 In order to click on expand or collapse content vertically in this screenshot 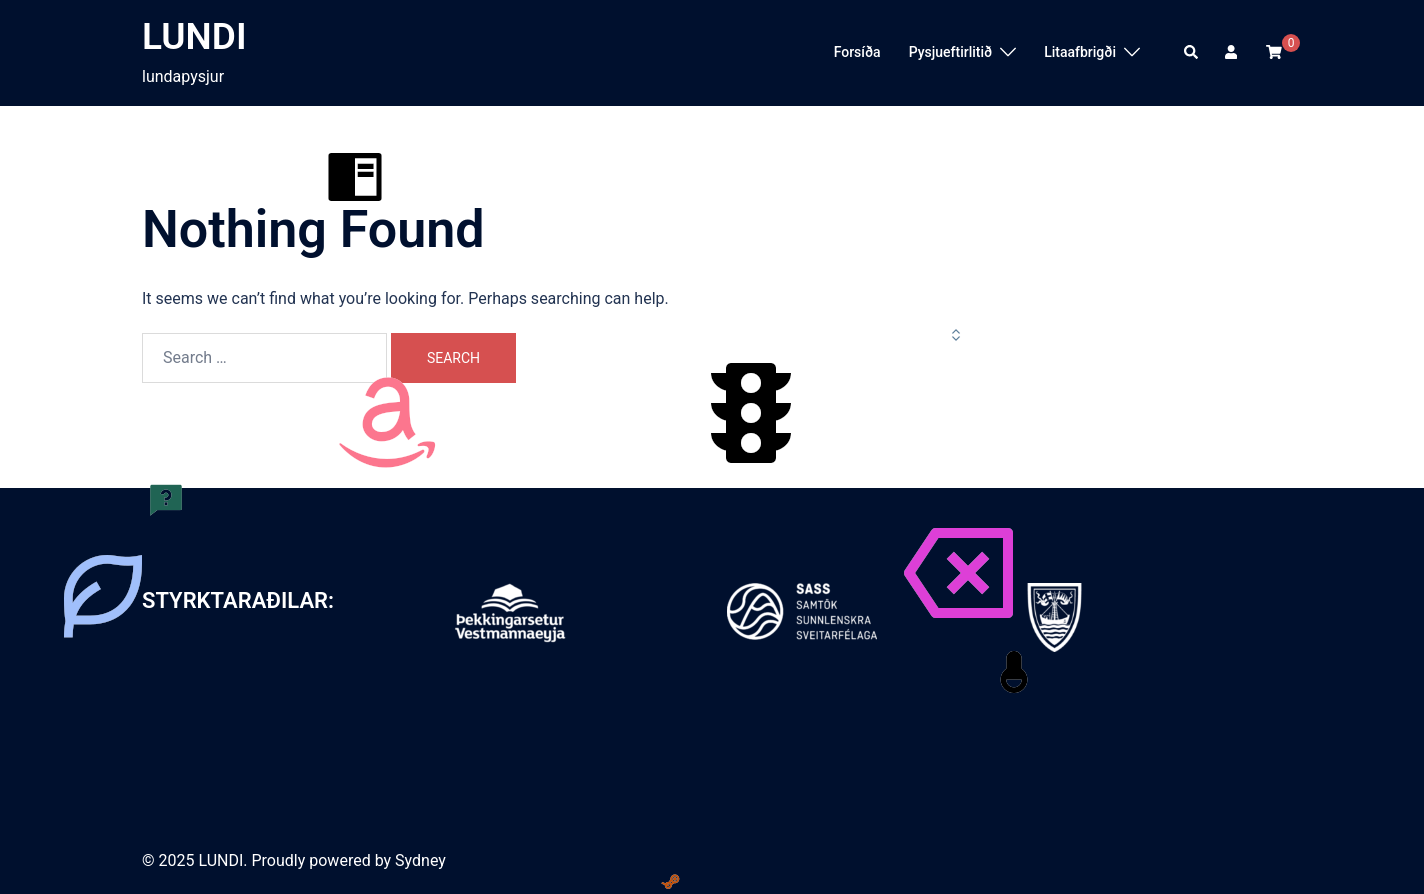, I will do `click(956, 335)`.